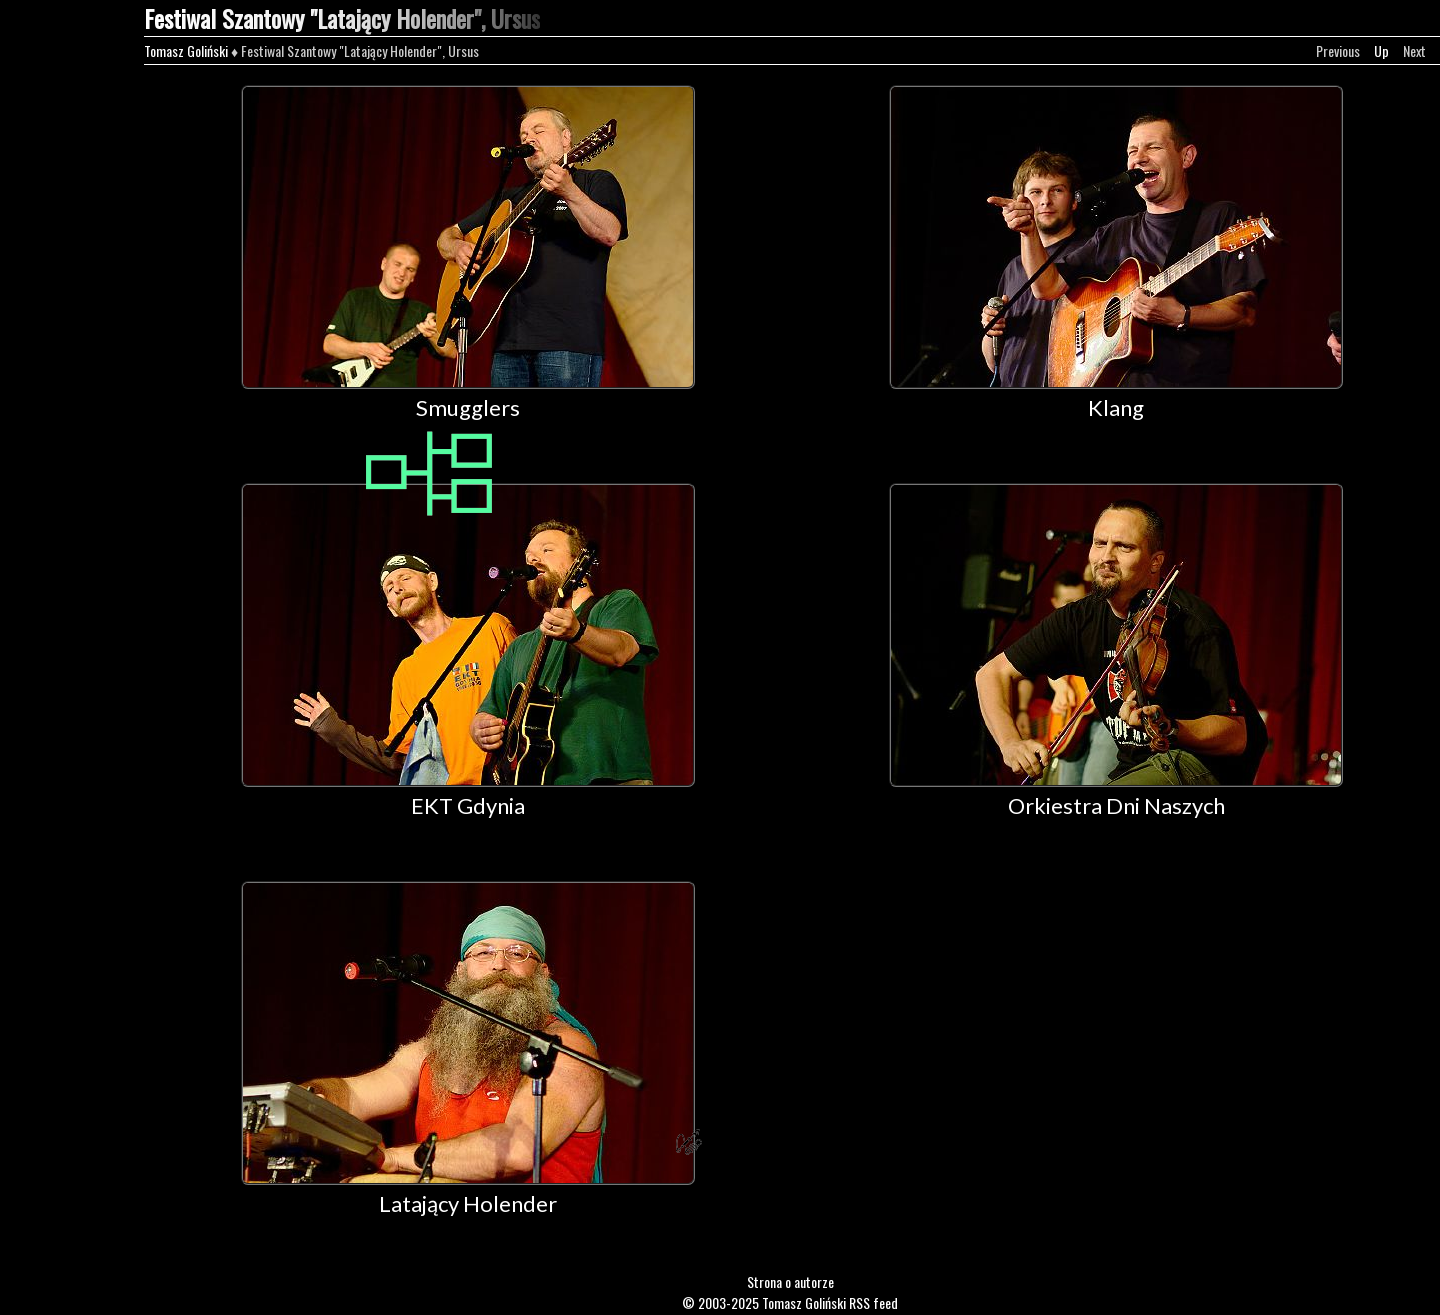 The width and height of the screenshot is (1440, 1315). What do you see at coordinates (689, 1142) in the screenshot?
I see `select rope dart weapon in game inventory` at bounding box center [689, 1142].